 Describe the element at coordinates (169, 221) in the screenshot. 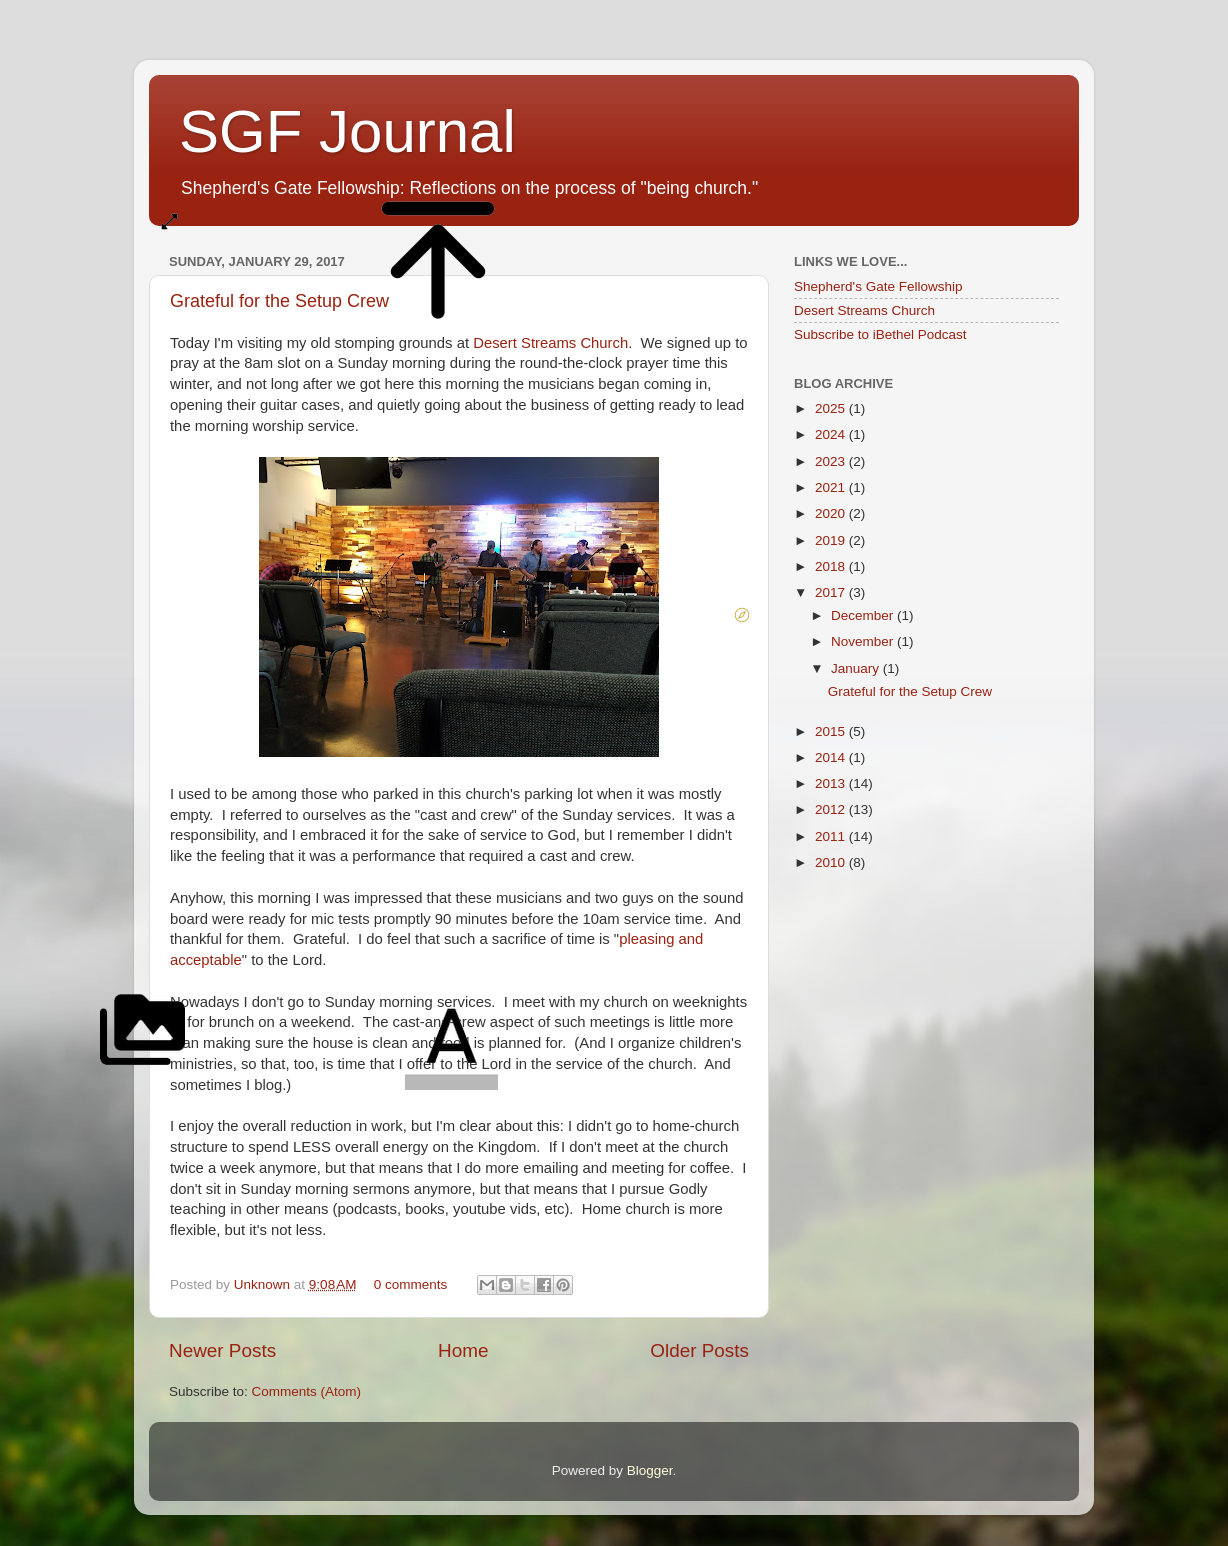

I see `expand to full screen` at that location.